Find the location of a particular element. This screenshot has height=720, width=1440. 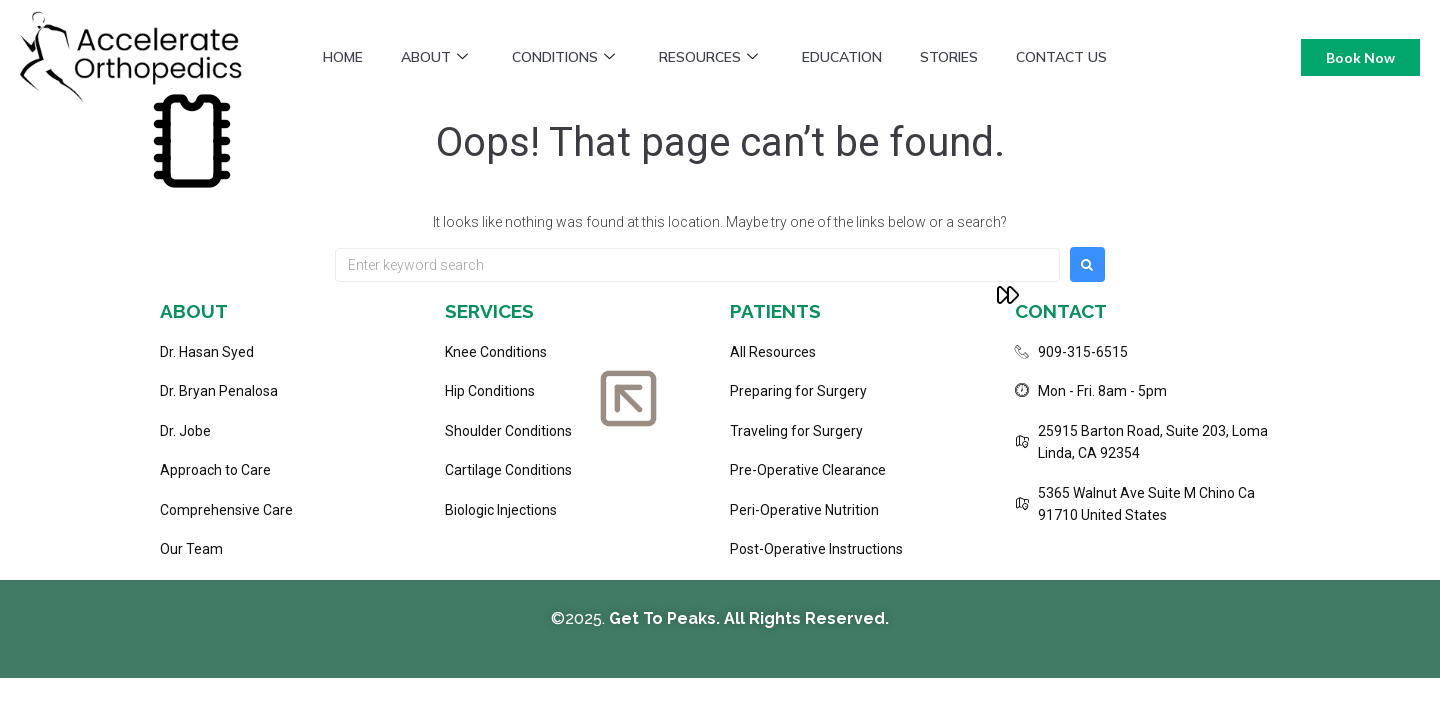

skip forward in media playback is located at coordinates (1008, 295).